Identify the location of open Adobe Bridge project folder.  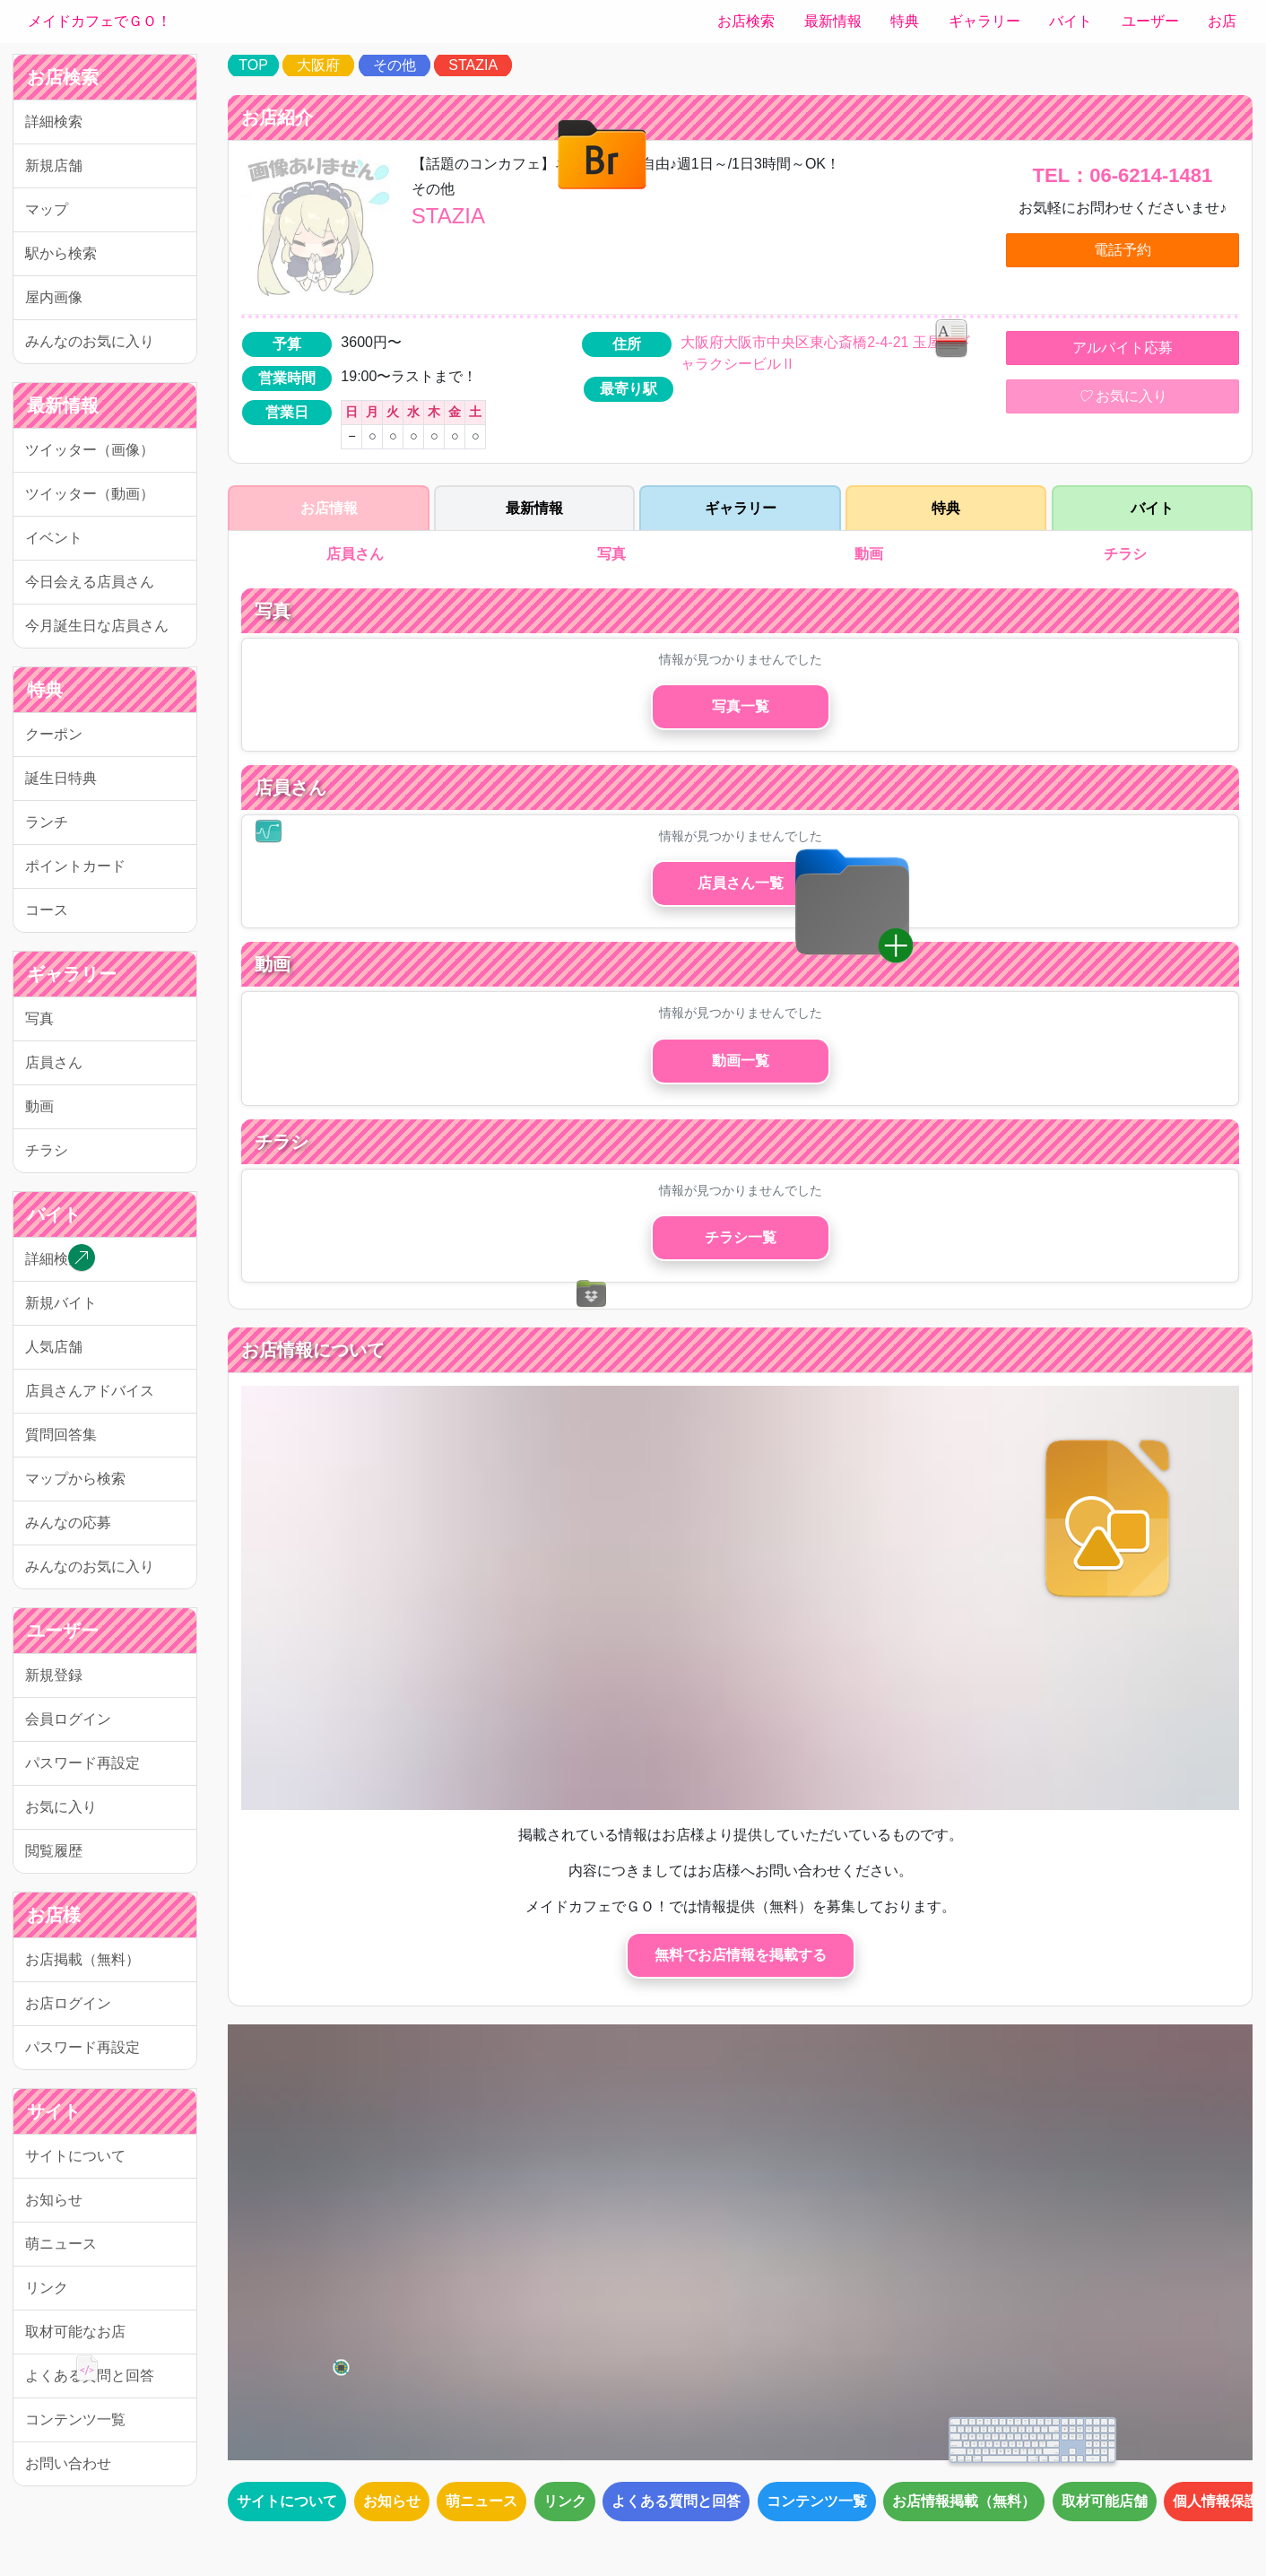
(602, 157).